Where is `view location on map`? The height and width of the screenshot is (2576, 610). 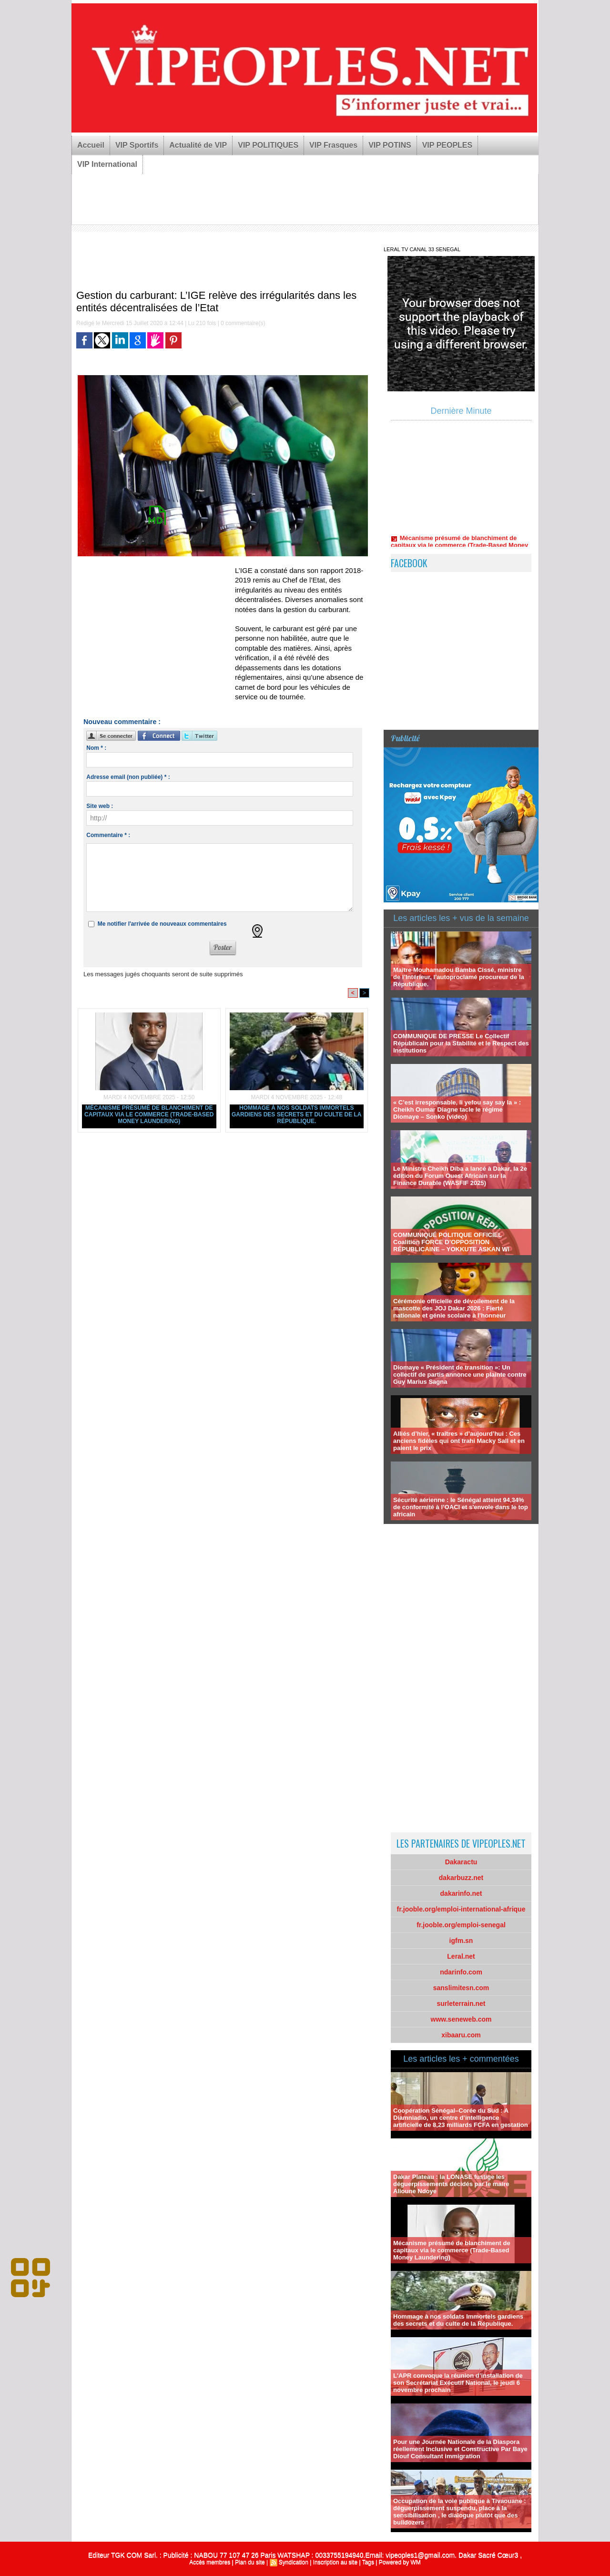 view location on map is located at coordinates (257, 931).